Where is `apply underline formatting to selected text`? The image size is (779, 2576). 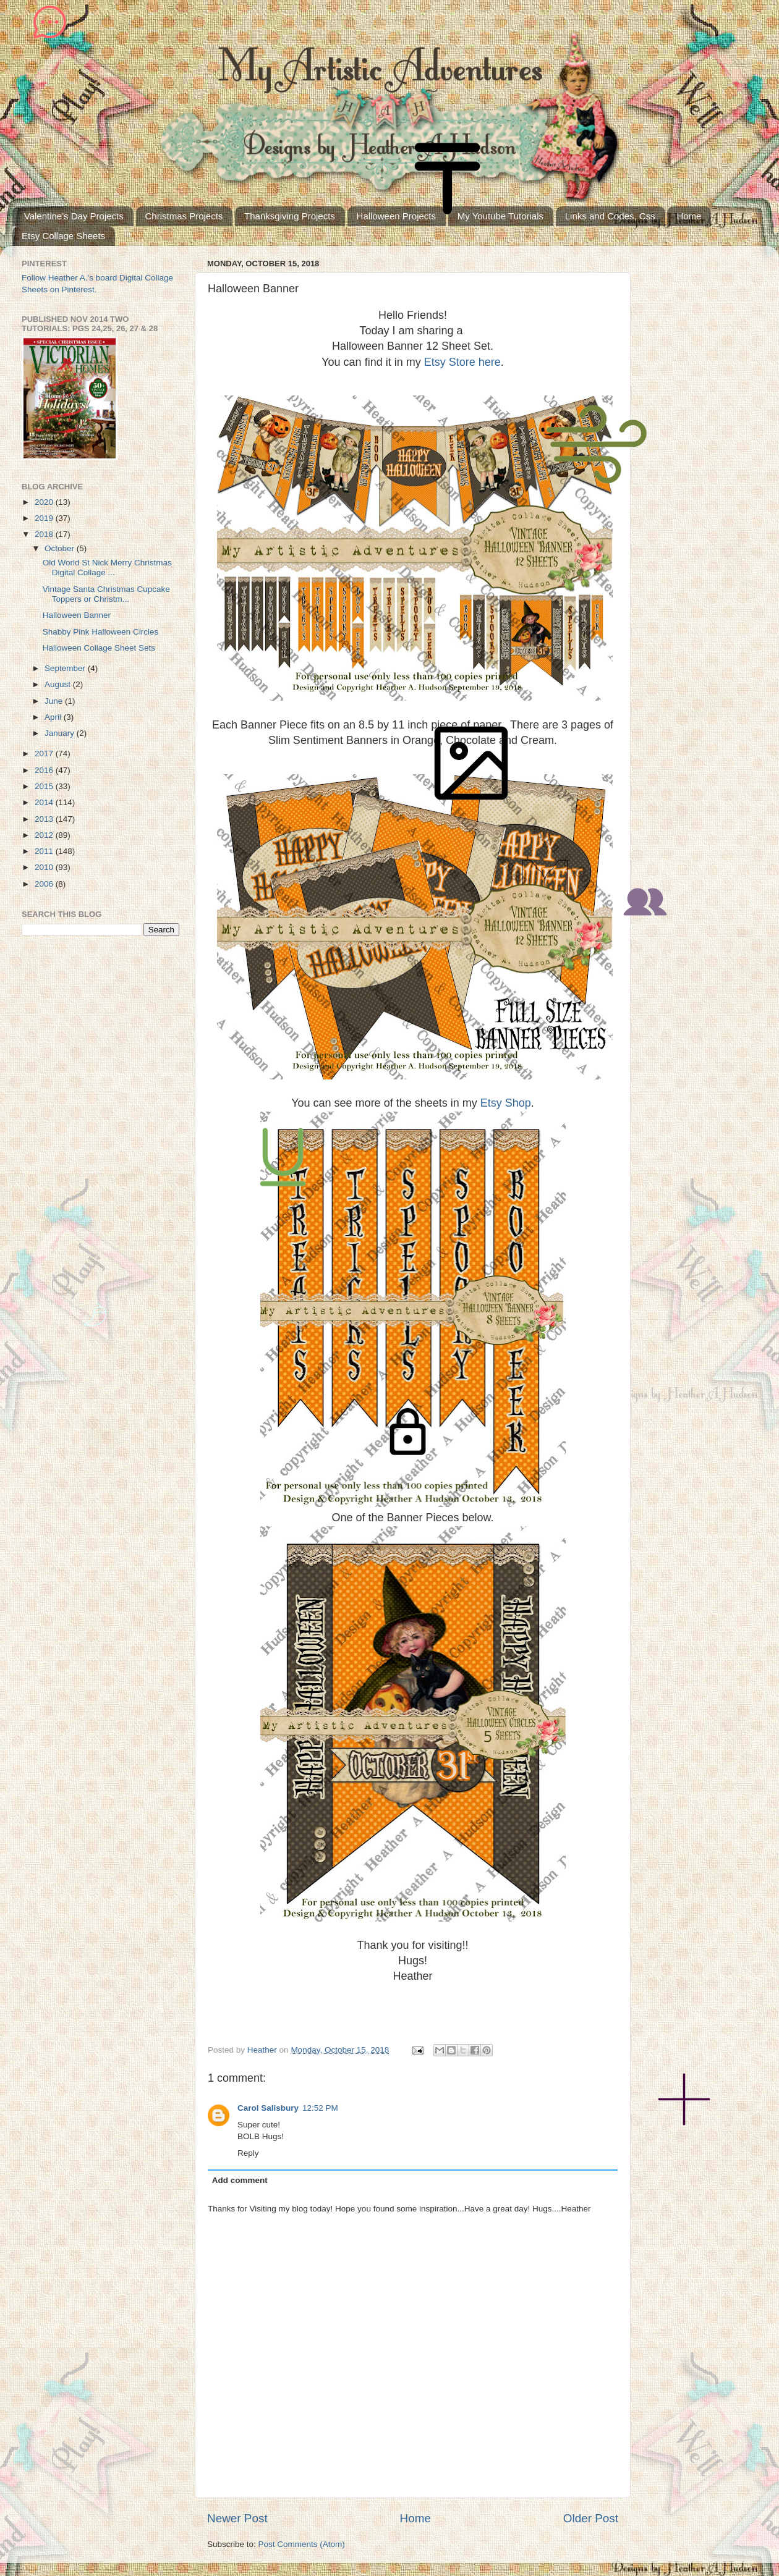
apply underline formatting to selected text is located at coordinates (283, 1153).